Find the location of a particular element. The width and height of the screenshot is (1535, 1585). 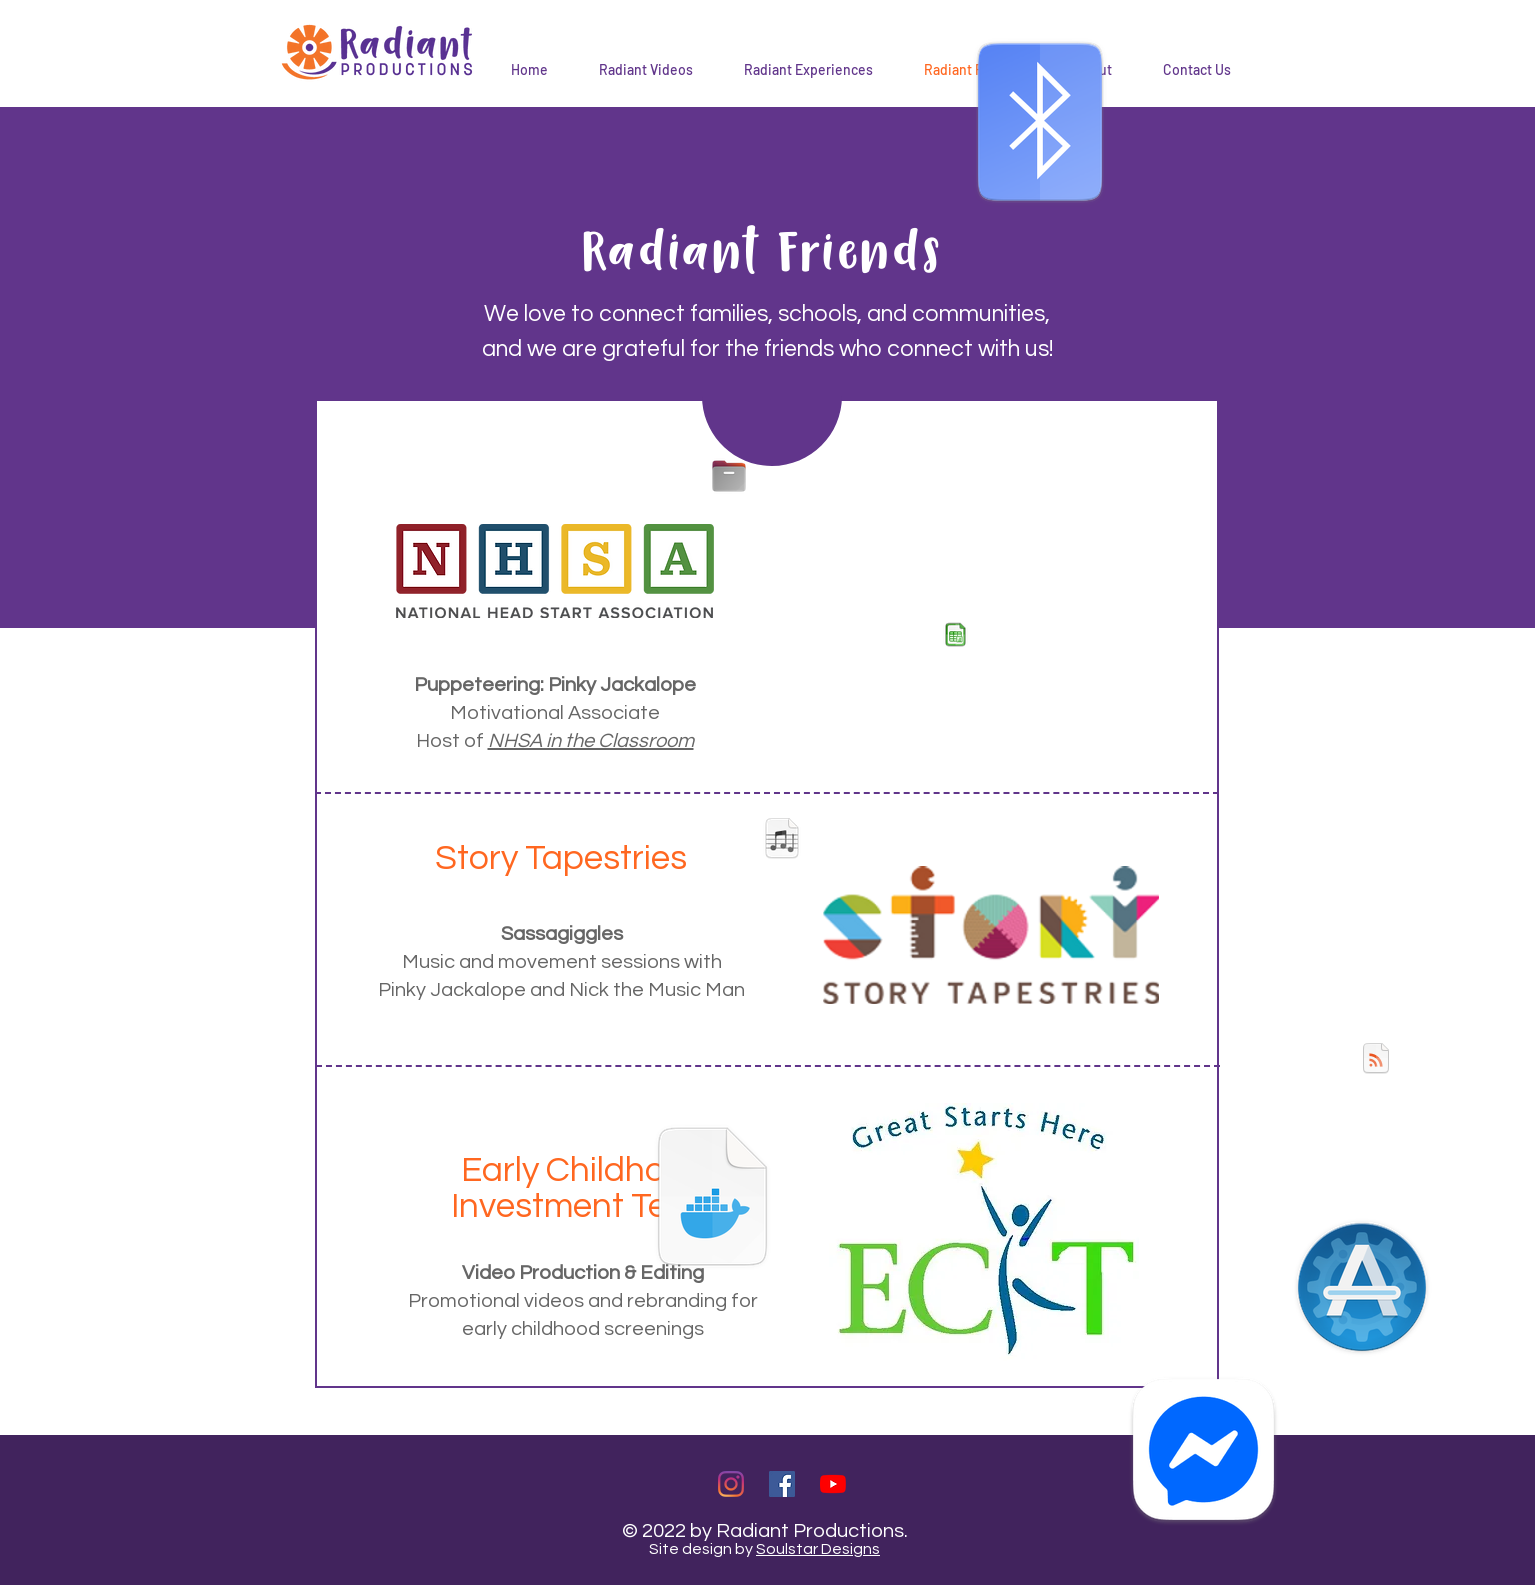

an iMelody audio file is located at coordinates (782, 838).